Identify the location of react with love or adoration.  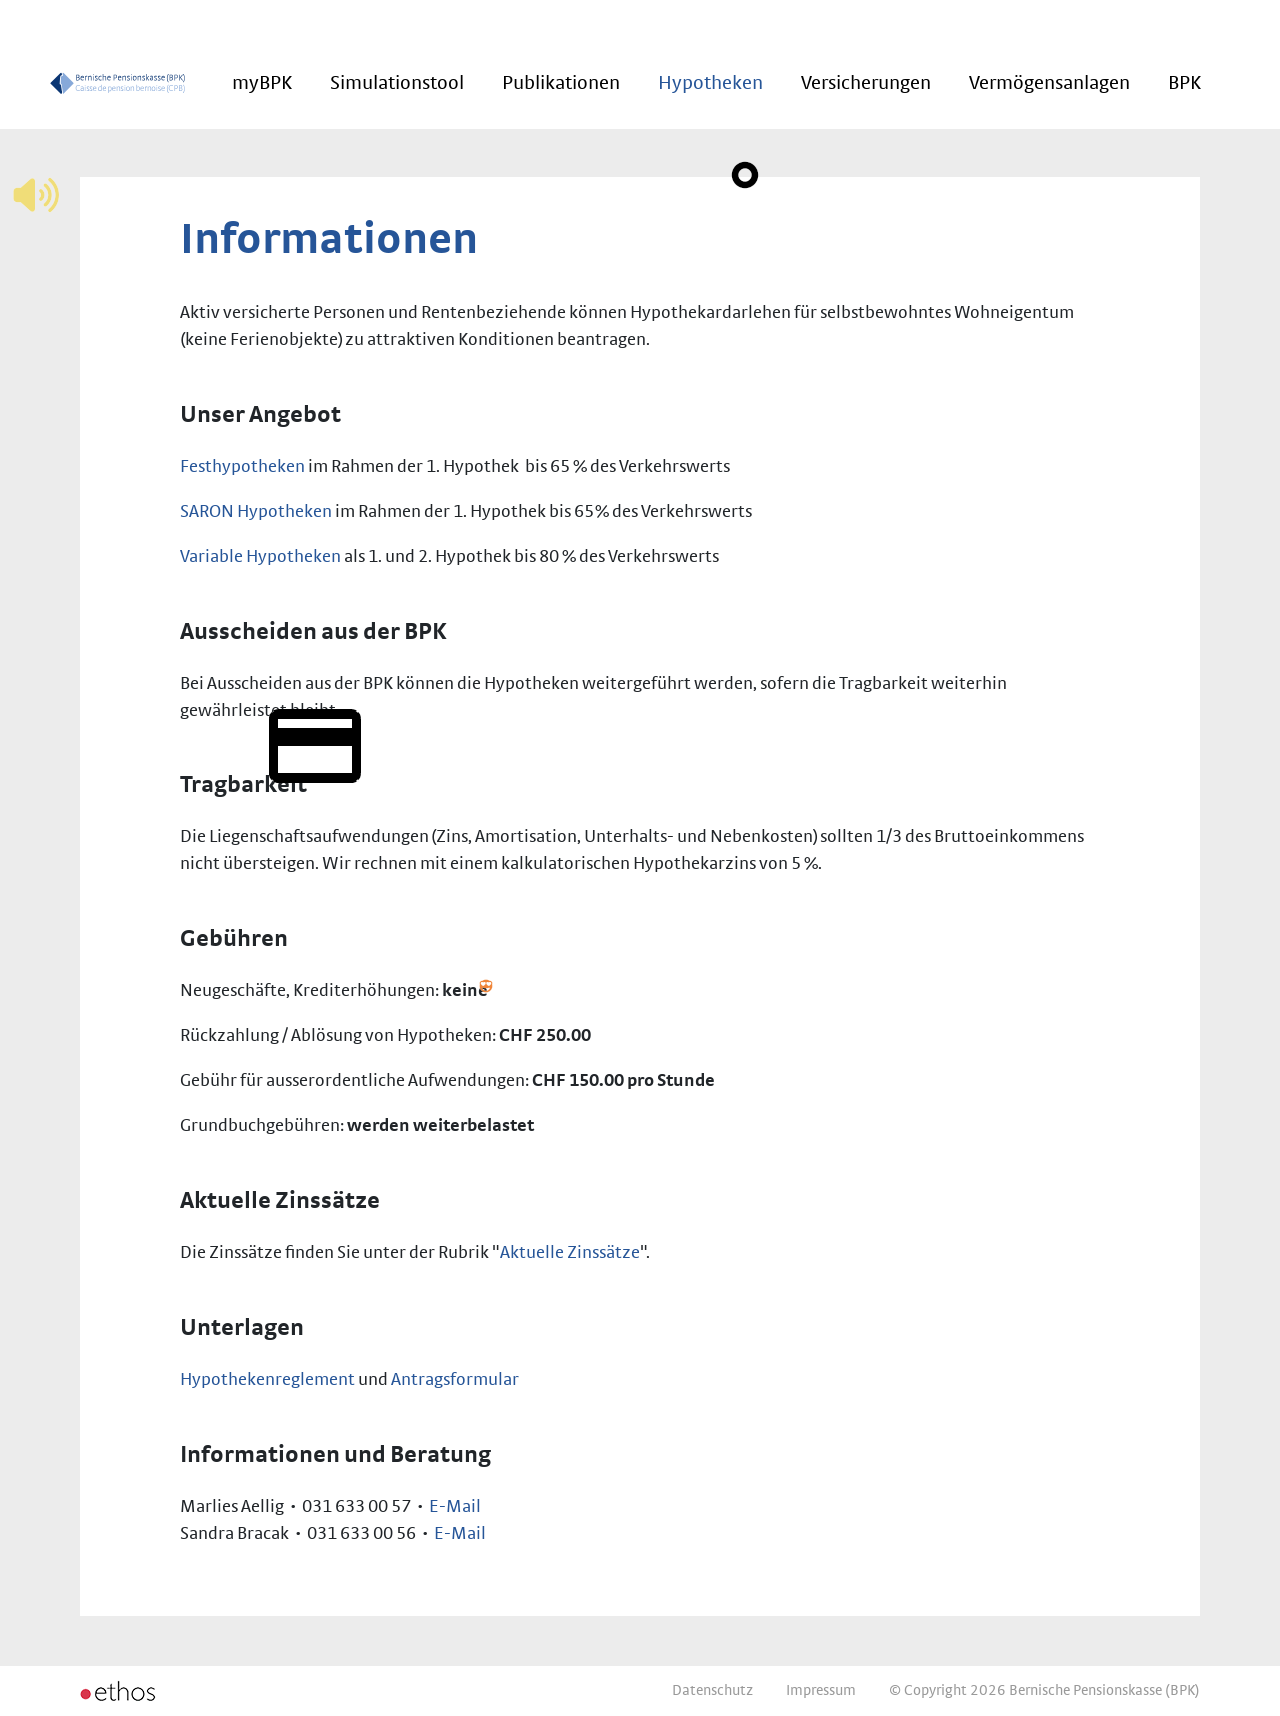
(486, 986).